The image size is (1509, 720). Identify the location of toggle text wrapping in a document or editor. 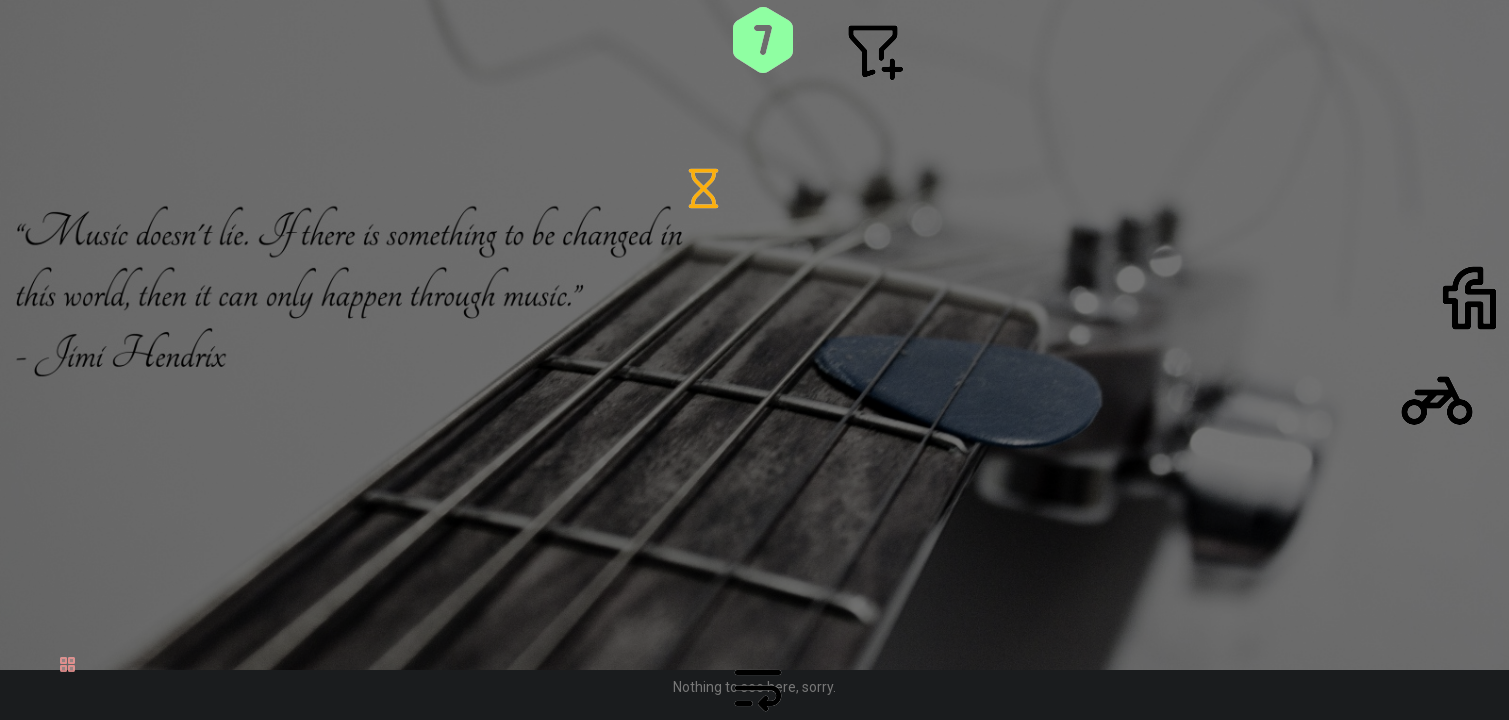
(758, 688).